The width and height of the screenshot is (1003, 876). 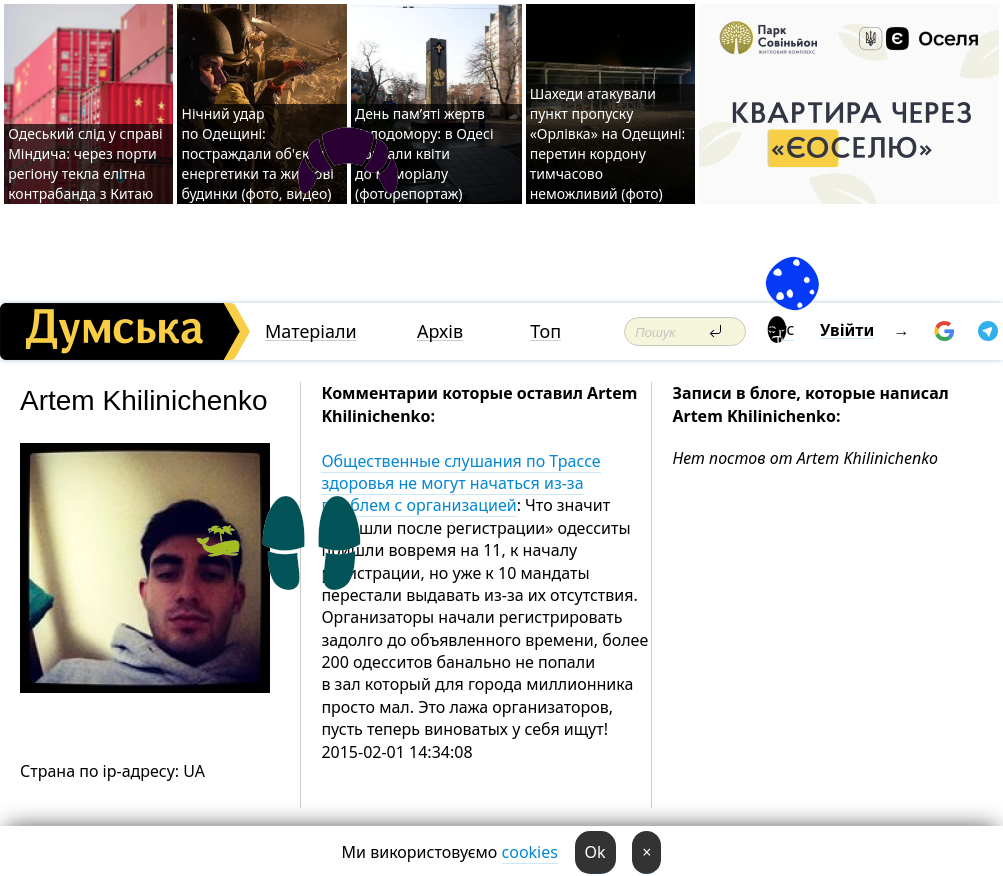 I want to click on browse bakery or pastry items, so click(x=348, y=161).